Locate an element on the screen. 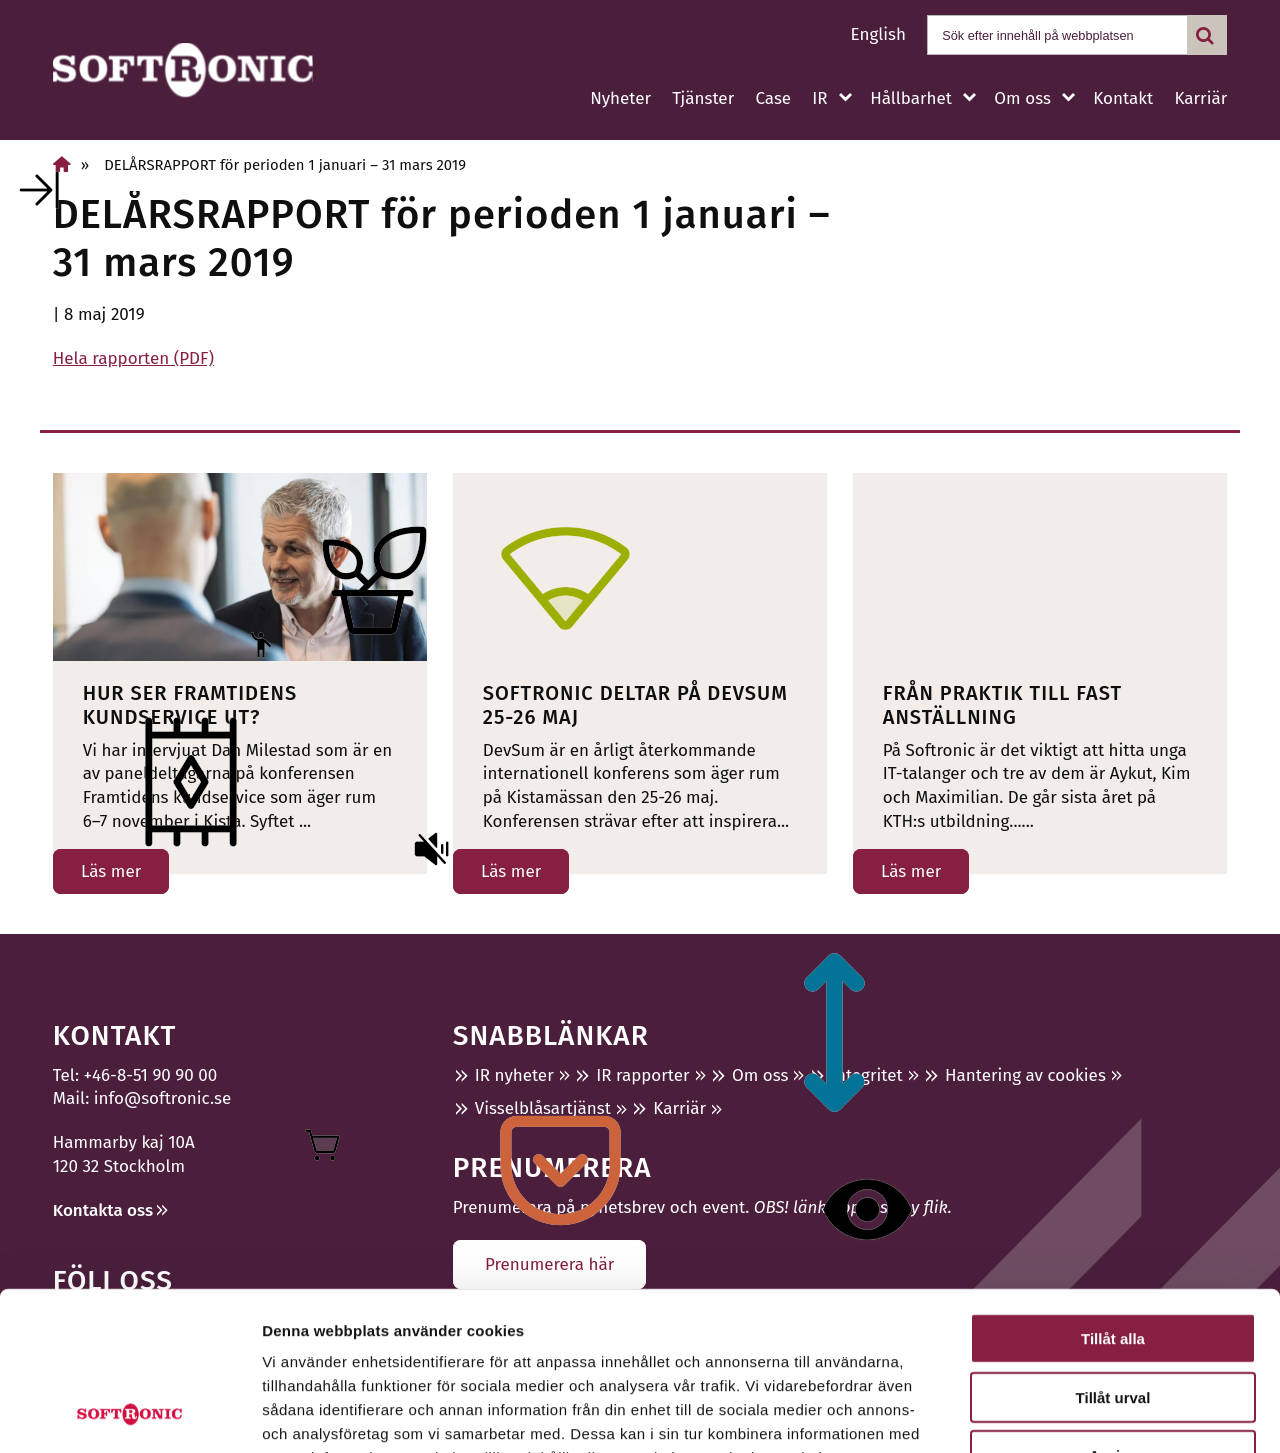 The width and height of the screenshot is (1280, 1453). adjust height or vertical size is located at coordinates (834, 1032).